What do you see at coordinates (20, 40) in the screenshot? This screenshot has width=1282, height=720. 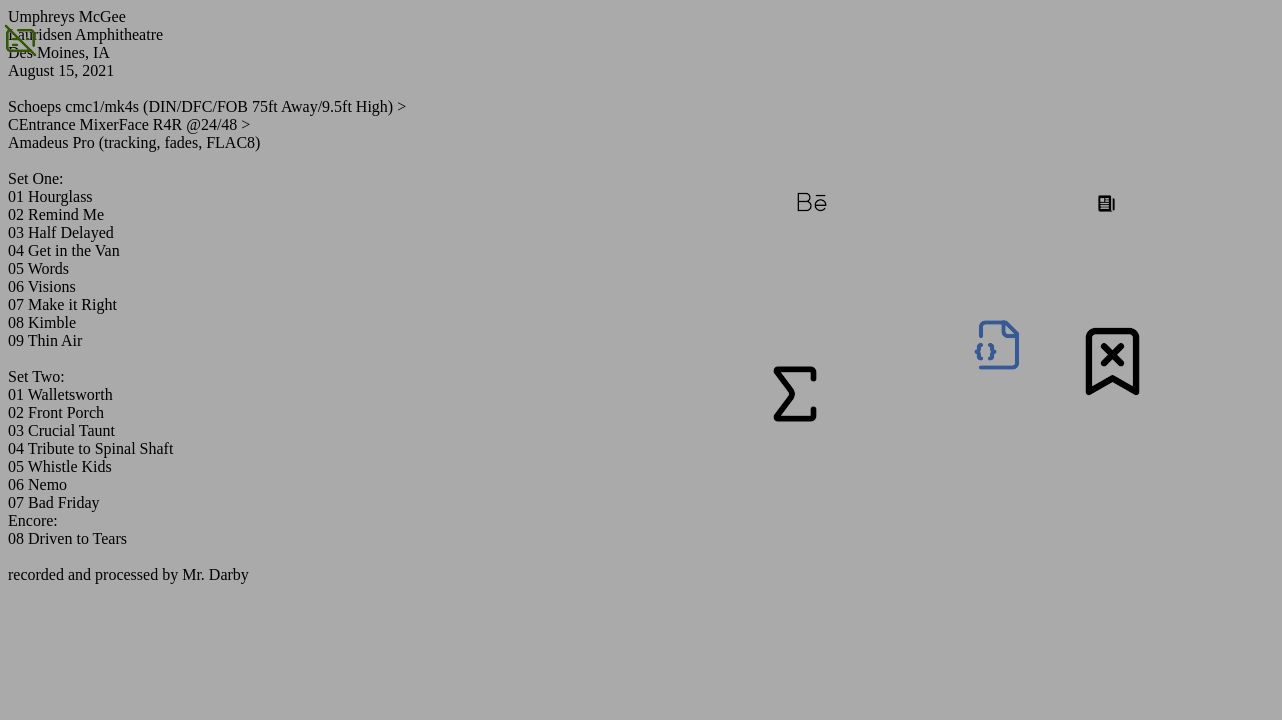 I see `turn off closed captions` at bounding box center [20, 40].